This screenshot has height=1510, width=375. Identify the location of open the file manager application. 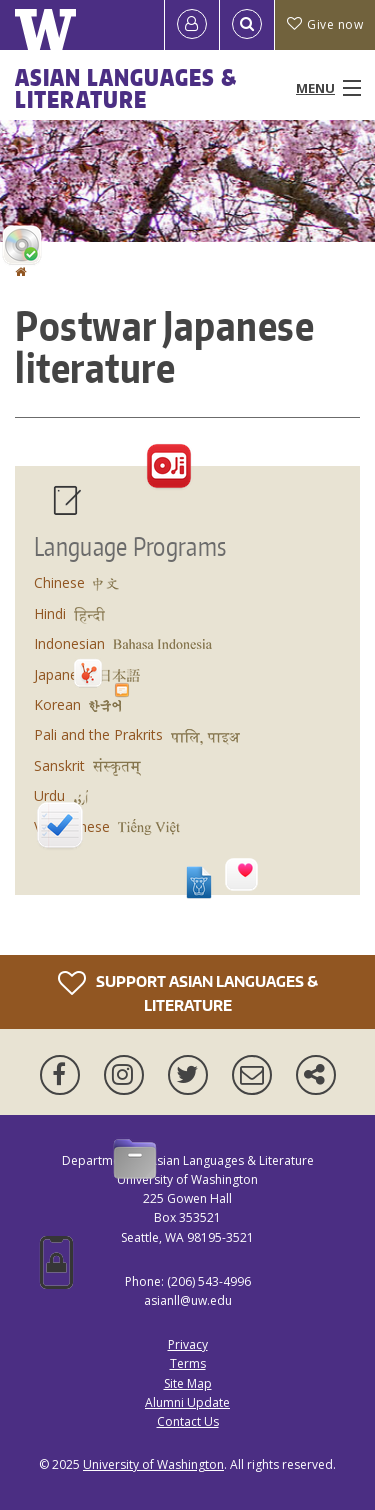
(135, 1159).